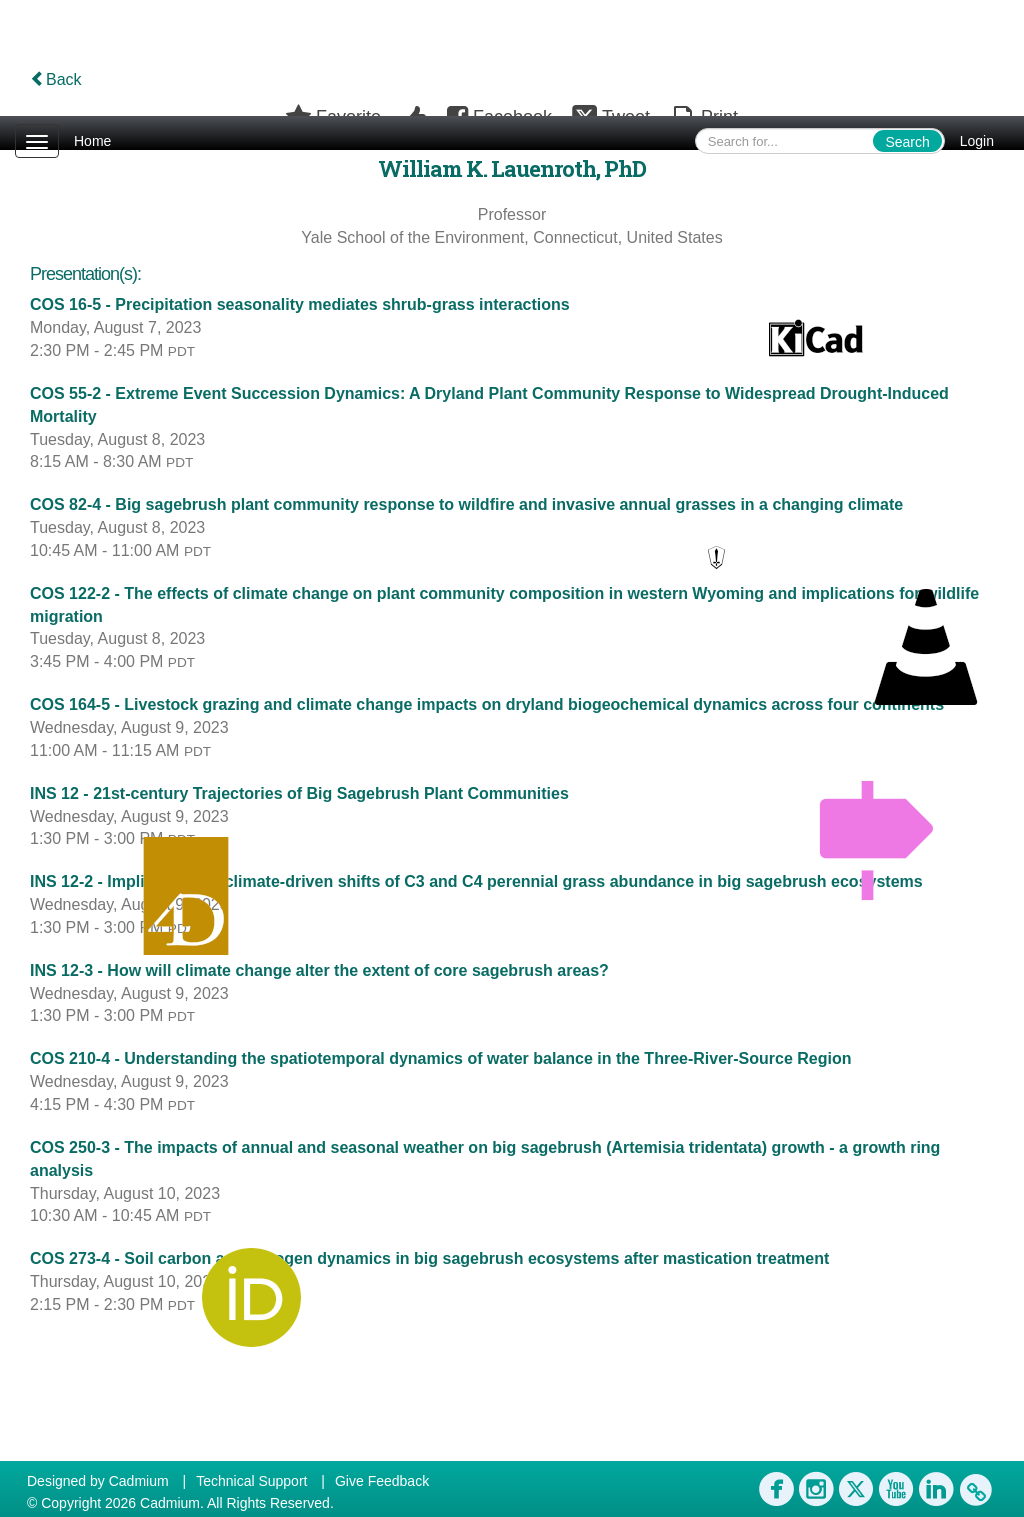 Image resolution: width=1024 pixels, height=1517 pixels. I want to click on open KiCad electronic design automation software, so click(816, 338).